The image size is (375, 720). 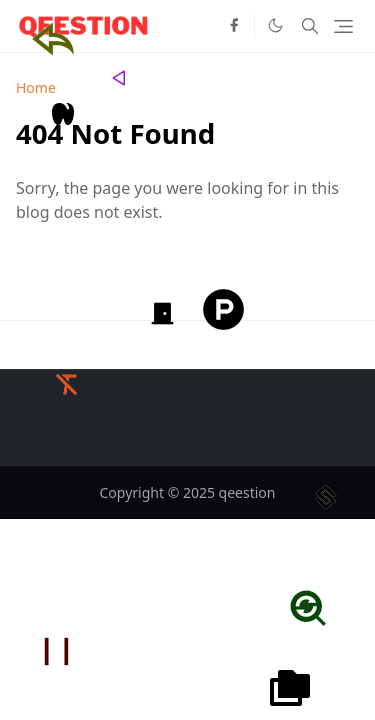 I want to click on find and replace text or content, so click(x=308, y=608).